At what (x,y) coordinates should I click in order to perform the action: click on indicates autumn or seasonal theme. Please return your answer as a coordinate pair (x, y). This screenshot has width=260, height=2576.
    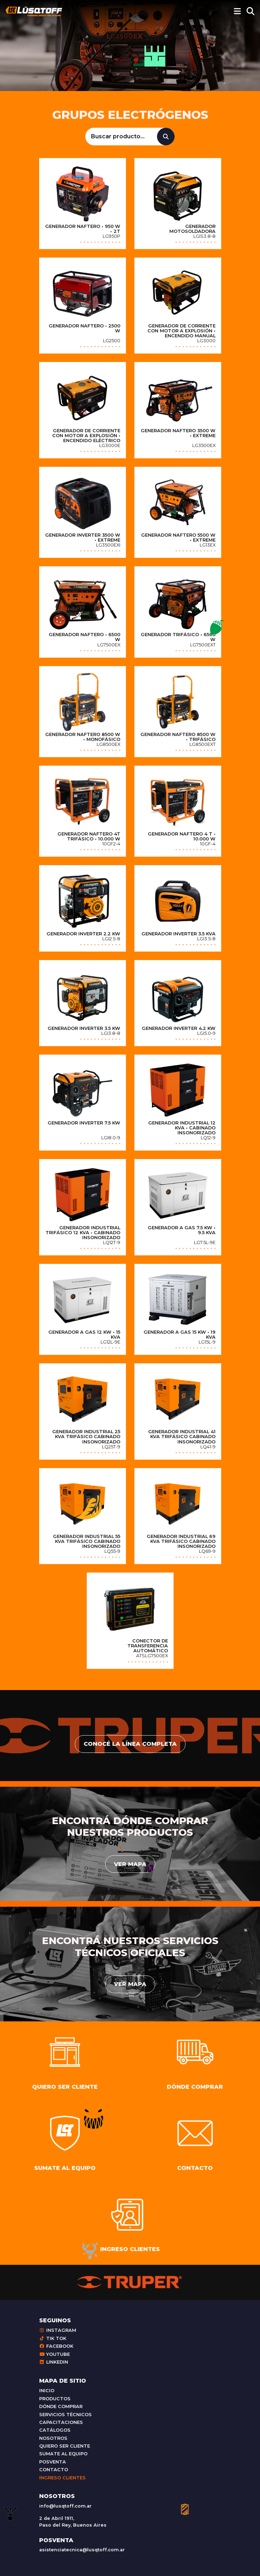
    Looking at the image, I should click on (89, 1508).